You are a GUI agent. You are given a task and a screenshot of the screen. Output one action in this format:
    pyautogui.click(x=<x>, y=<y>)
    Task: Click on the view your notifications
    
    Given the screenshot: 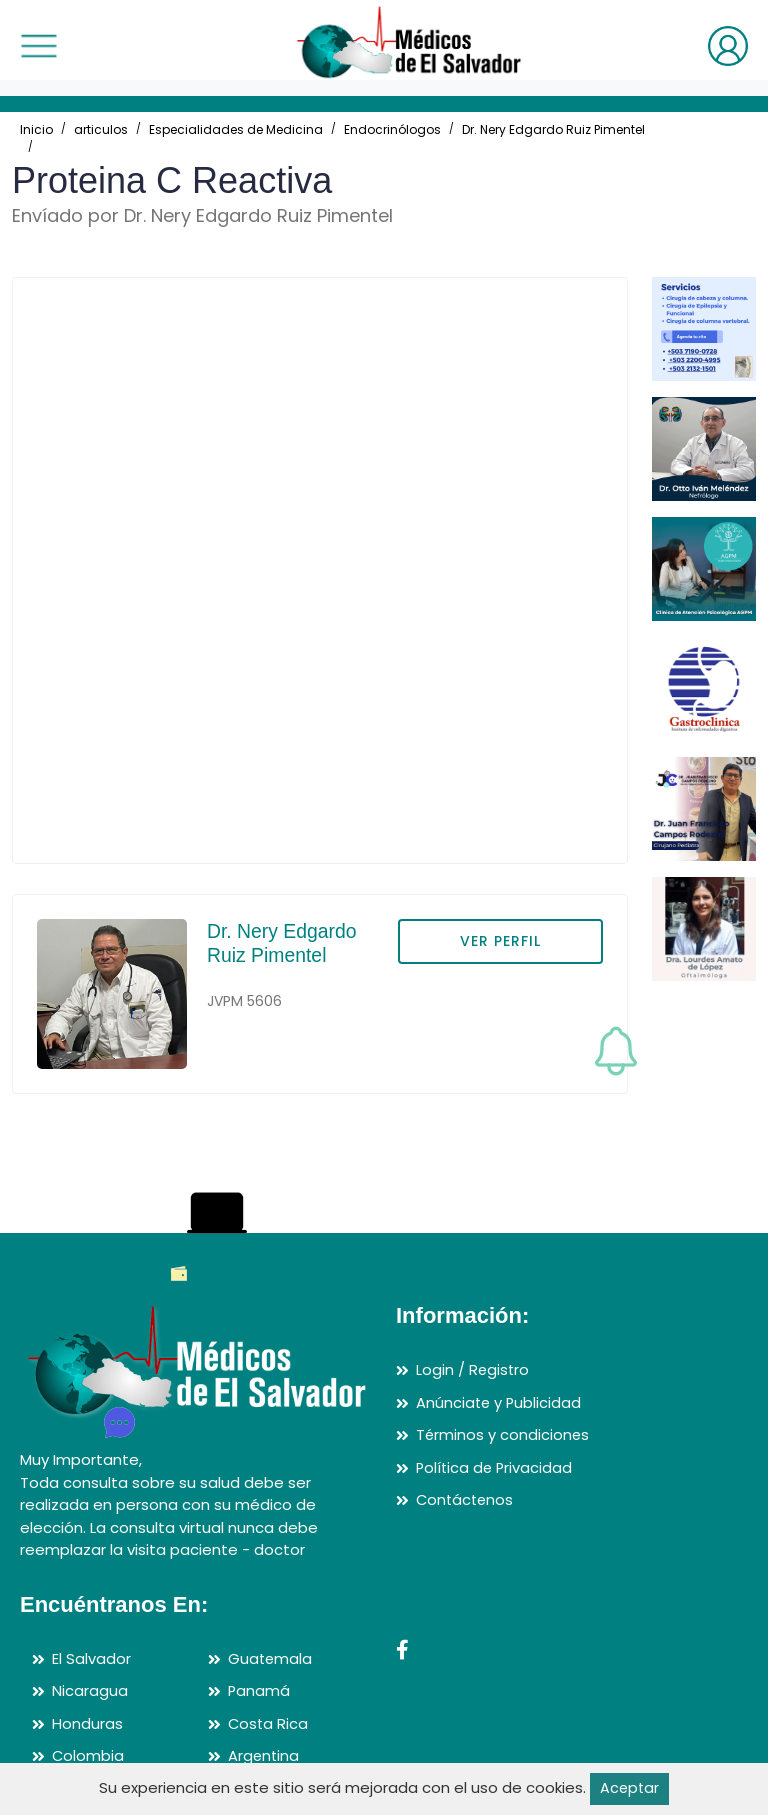 What is the action you would take?
    pyautogui.click(x=616, y=1051)
    